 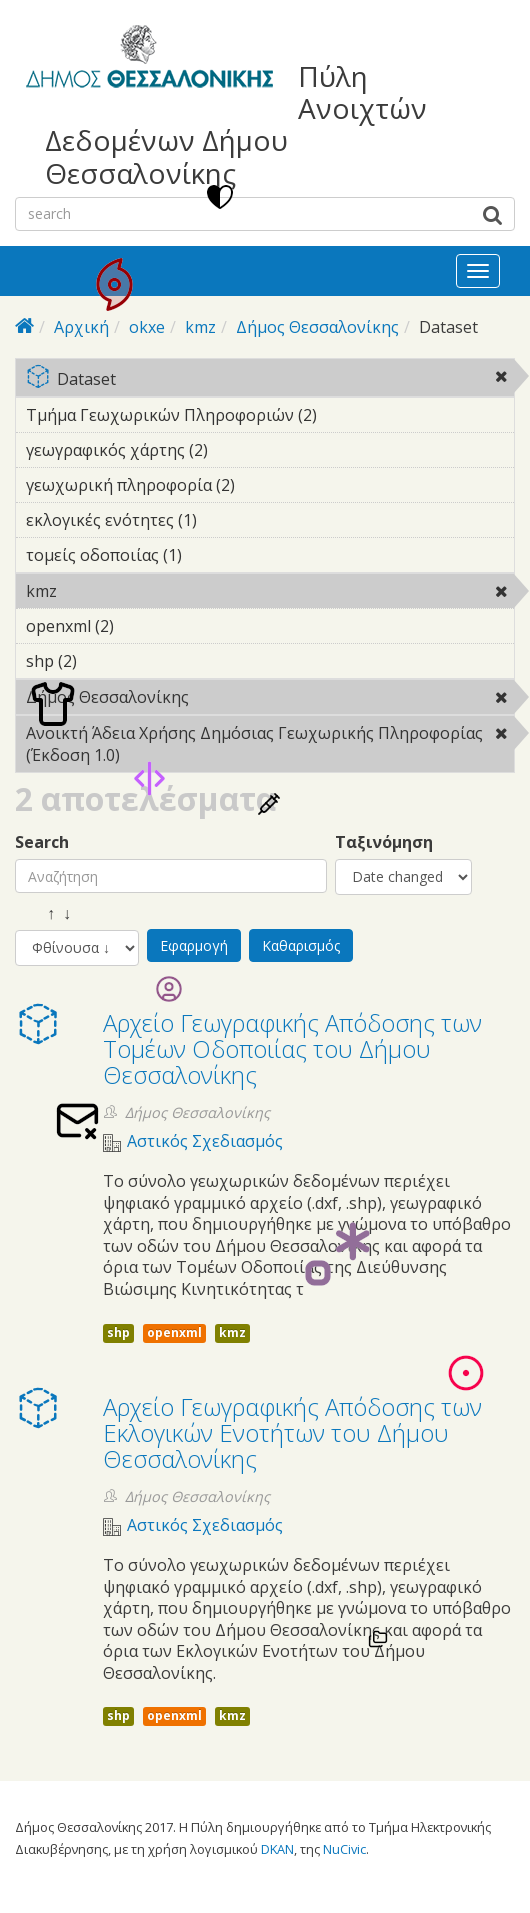 What do you see at coordinates (466, 1373) in the screenshot?
I see `select this option from a list` at bounding box center [466, 1373].